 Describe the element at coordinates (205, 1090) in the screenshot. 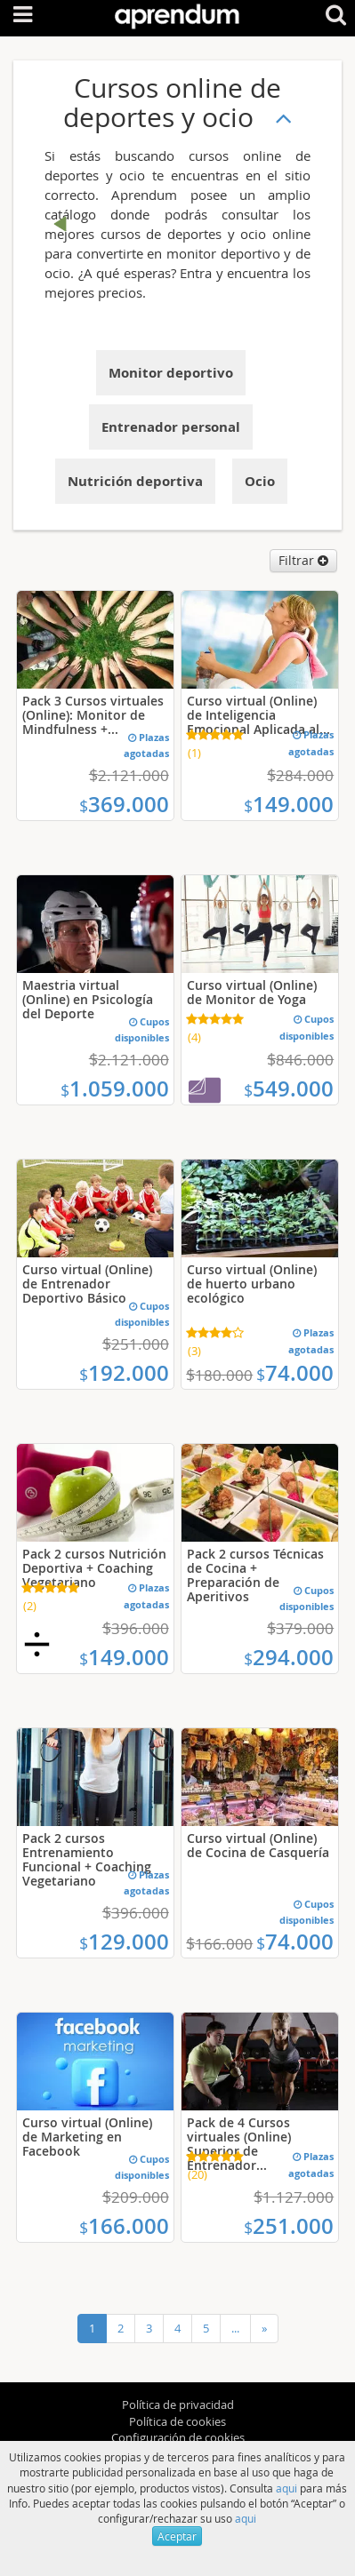

I see `open the Files app` at that location.